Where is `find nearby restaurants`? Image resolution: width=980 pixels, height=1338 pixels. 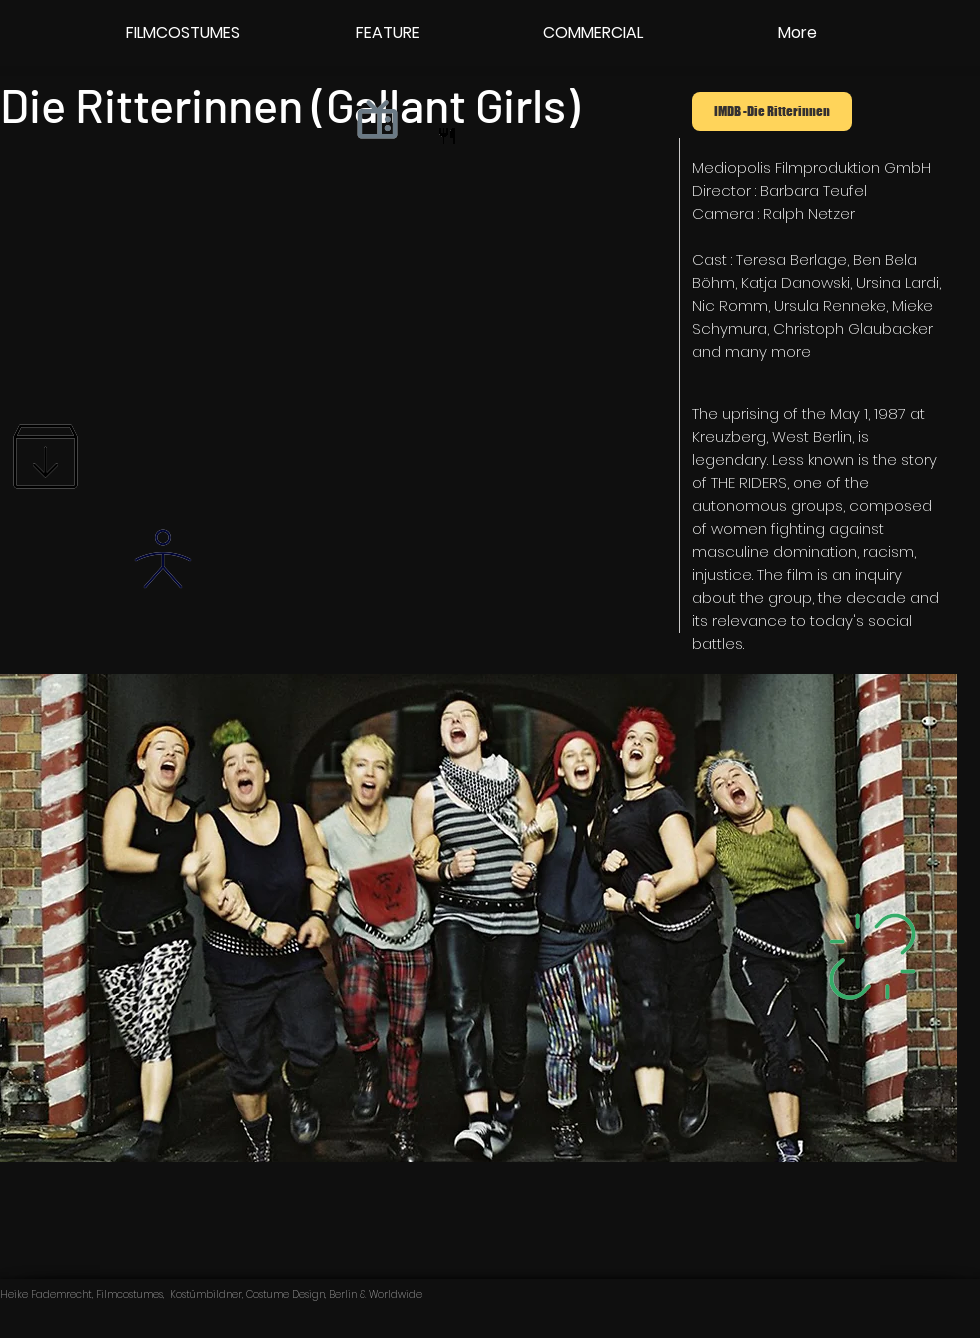
find nearby restaurants is located at coordinates (447, 136).